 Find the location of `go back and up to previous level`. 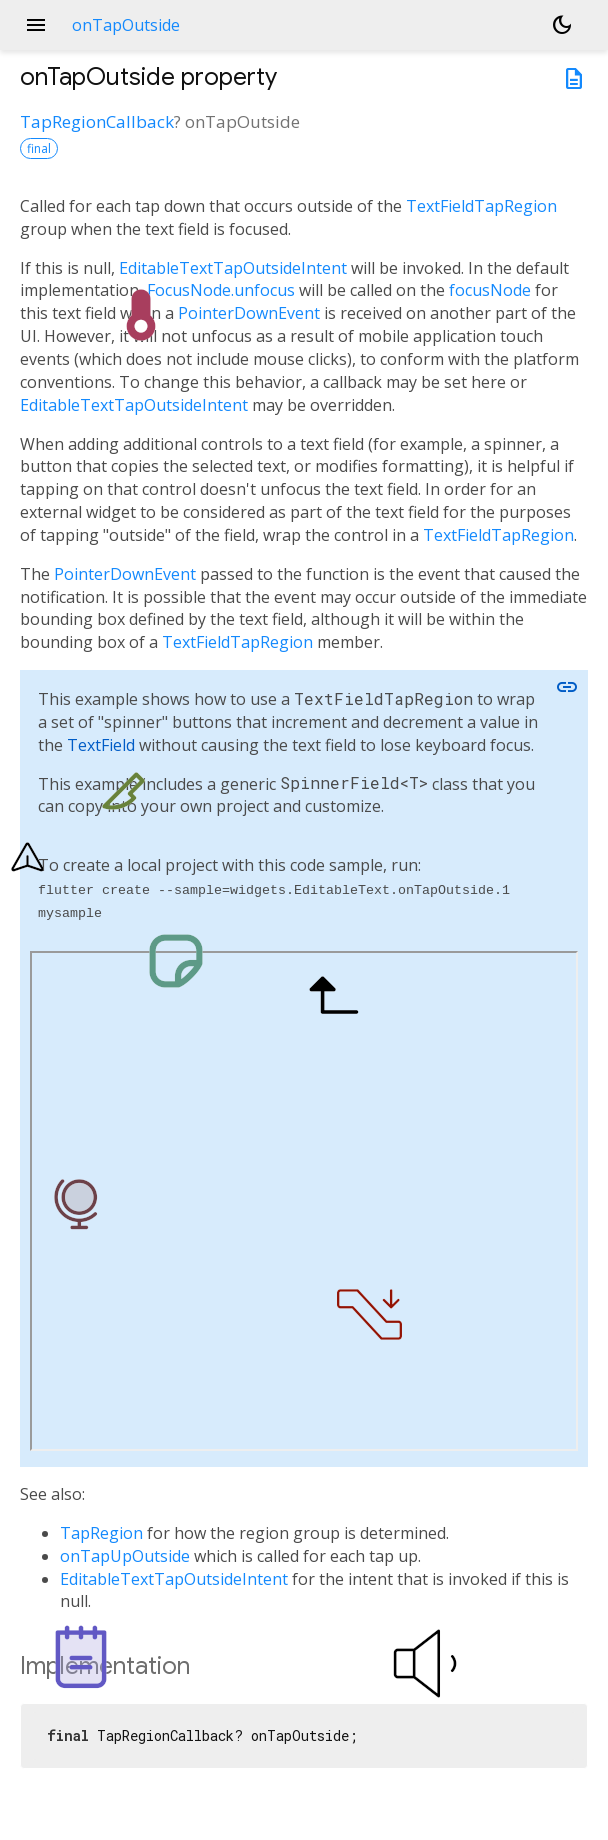

go back and up to previous level is located at coordinates (332, 997).